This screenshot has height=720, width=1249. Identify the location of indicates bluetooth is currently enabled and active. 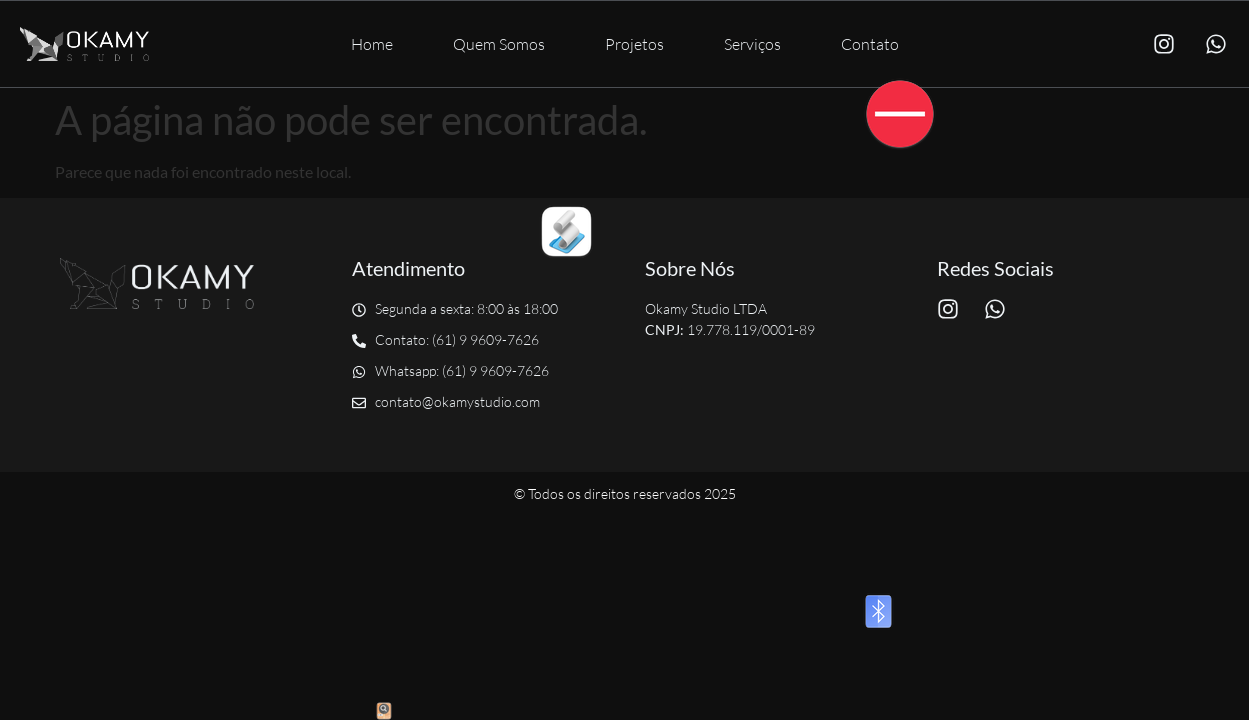
(878, 611).